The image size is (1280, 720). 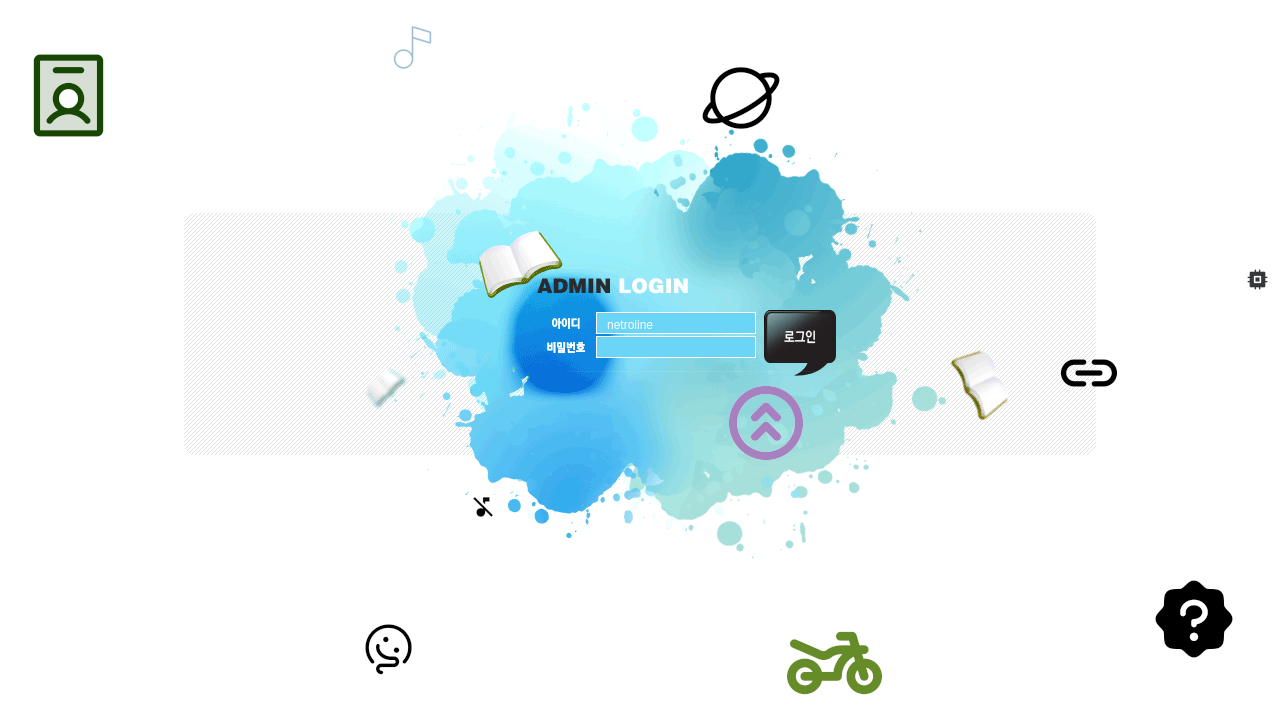 I want to click on access help or FAQ section, so click(x=1194, y=619).